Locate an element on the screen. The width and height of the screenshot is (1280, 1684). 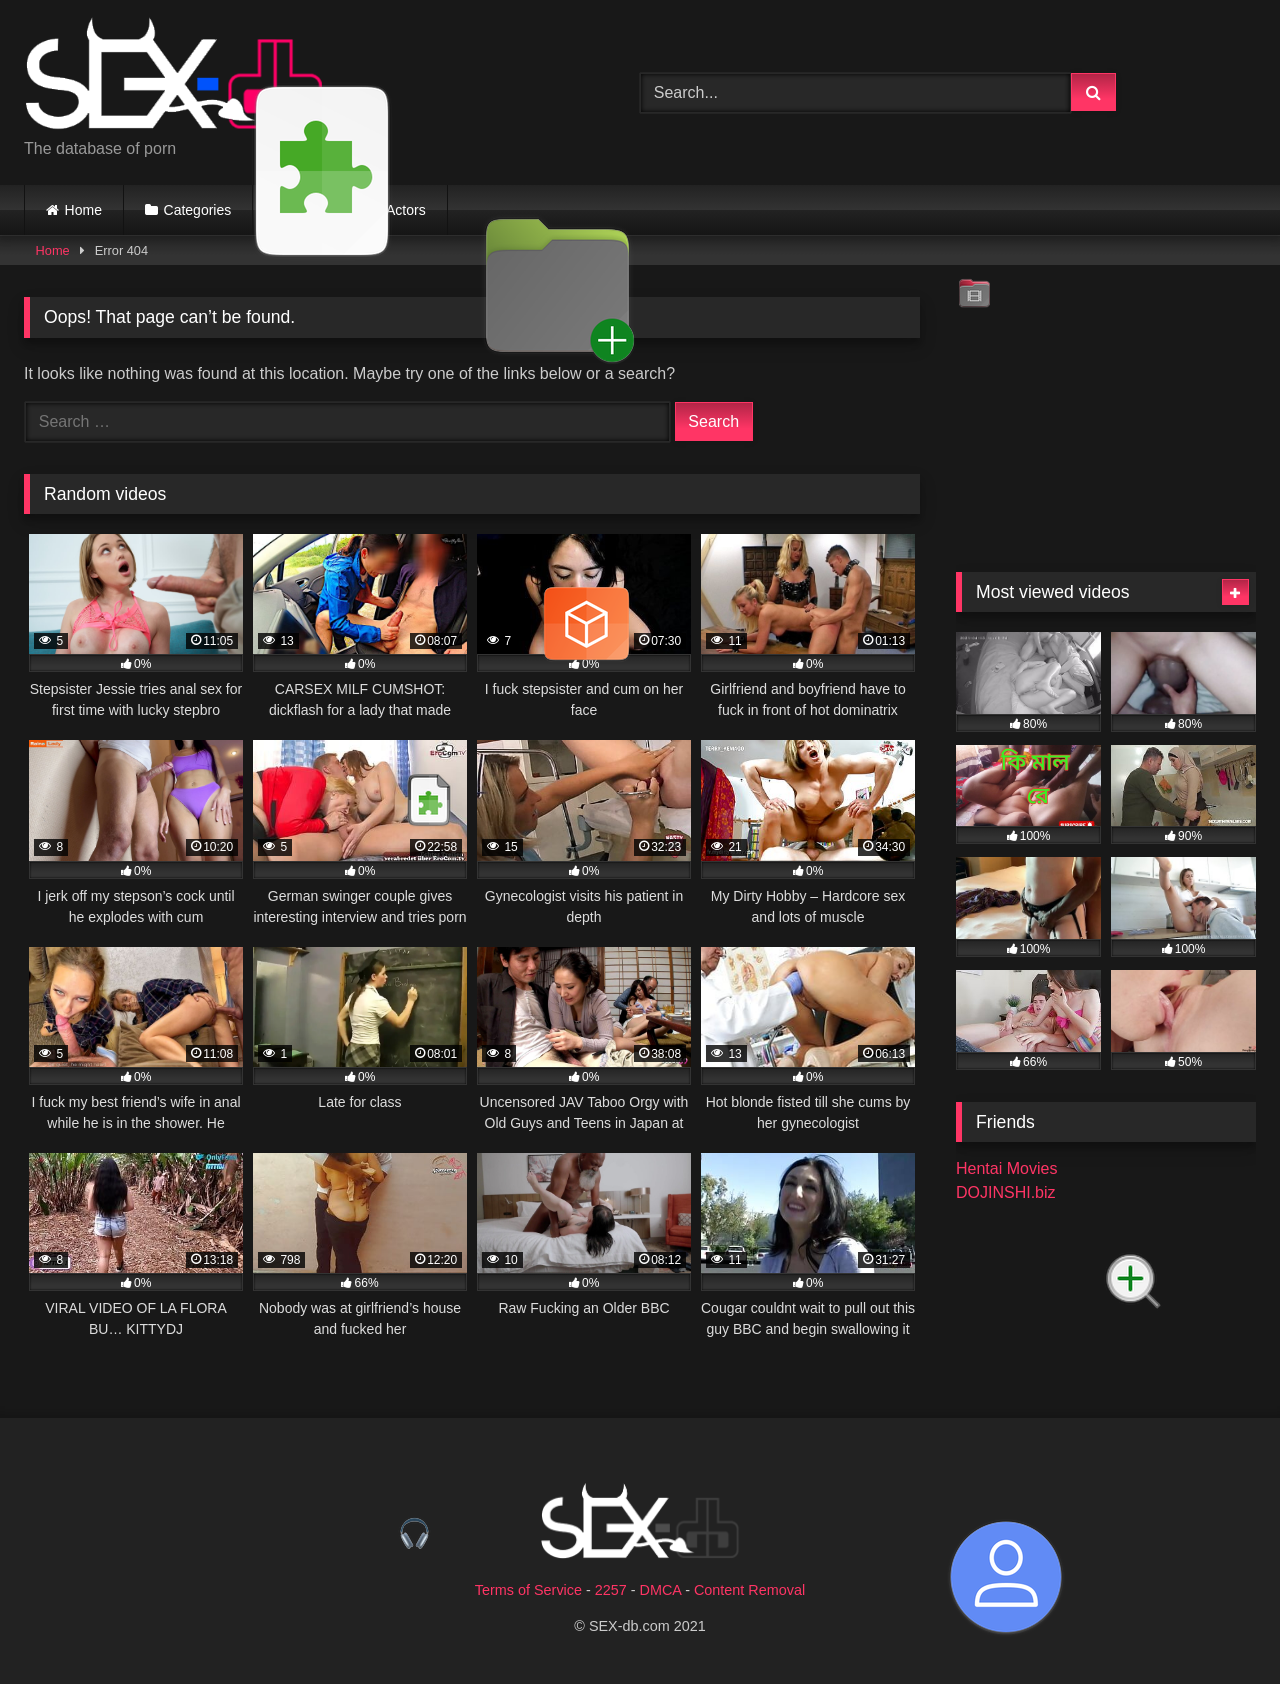
bluetooth headphones connected is located at coordinates (414, 1533).